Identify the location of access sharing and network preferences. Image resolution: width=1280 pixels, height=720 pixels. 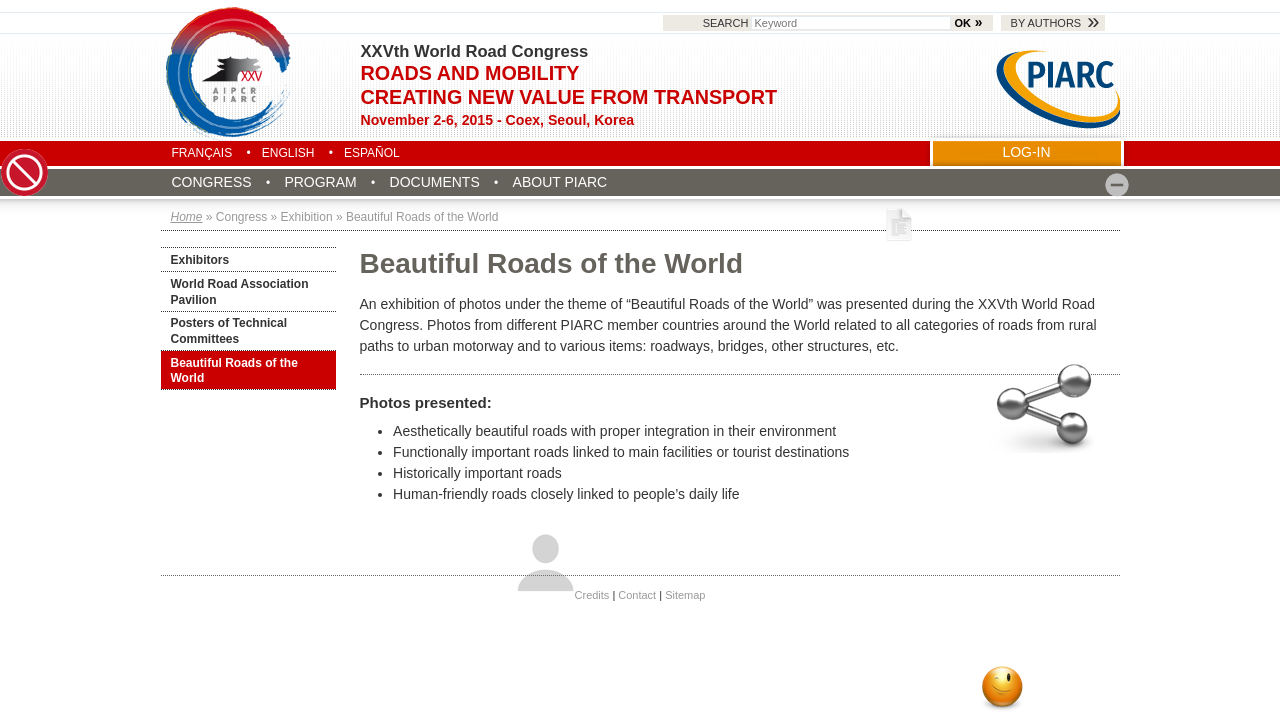
(1042, 401).